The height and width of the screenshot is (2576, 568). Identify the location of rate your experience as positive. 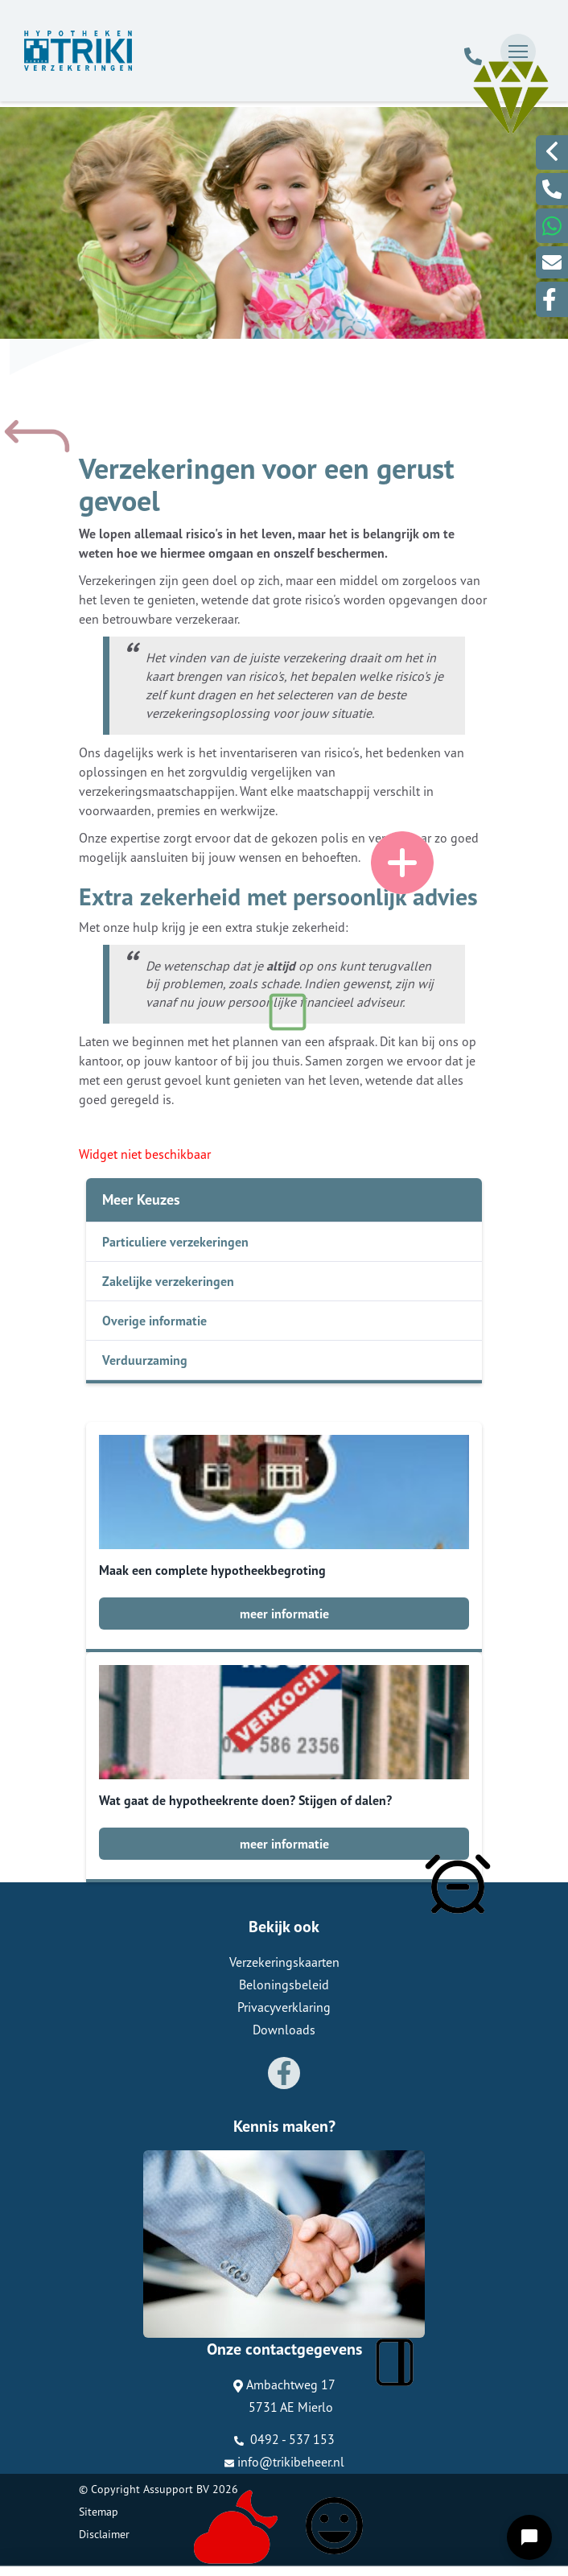
(334, 2525).